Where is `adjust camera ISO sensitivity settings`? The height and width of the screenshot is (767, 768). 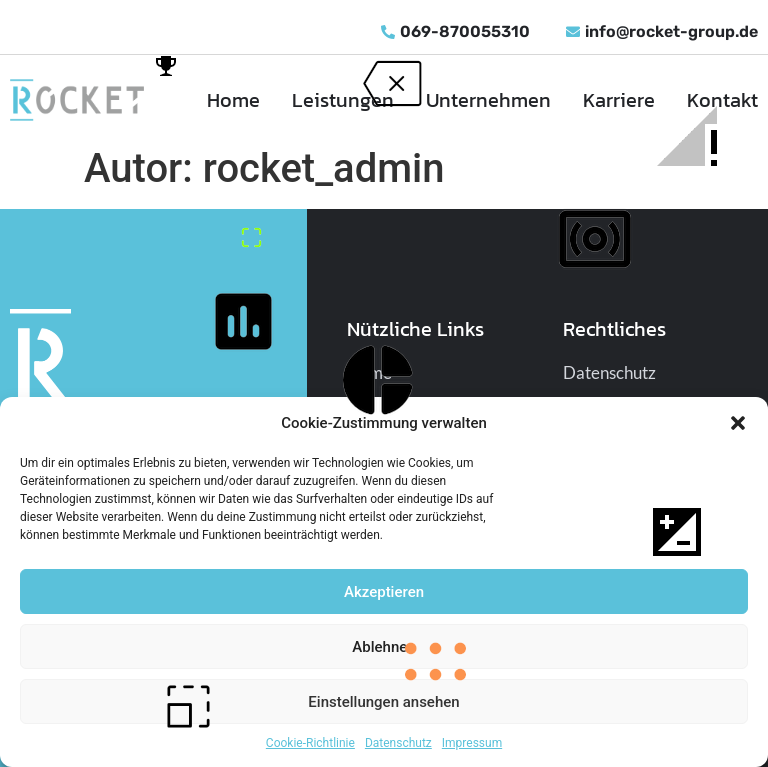
adjust camera ISO sensitivity settings is located at coordinates (677, 532).